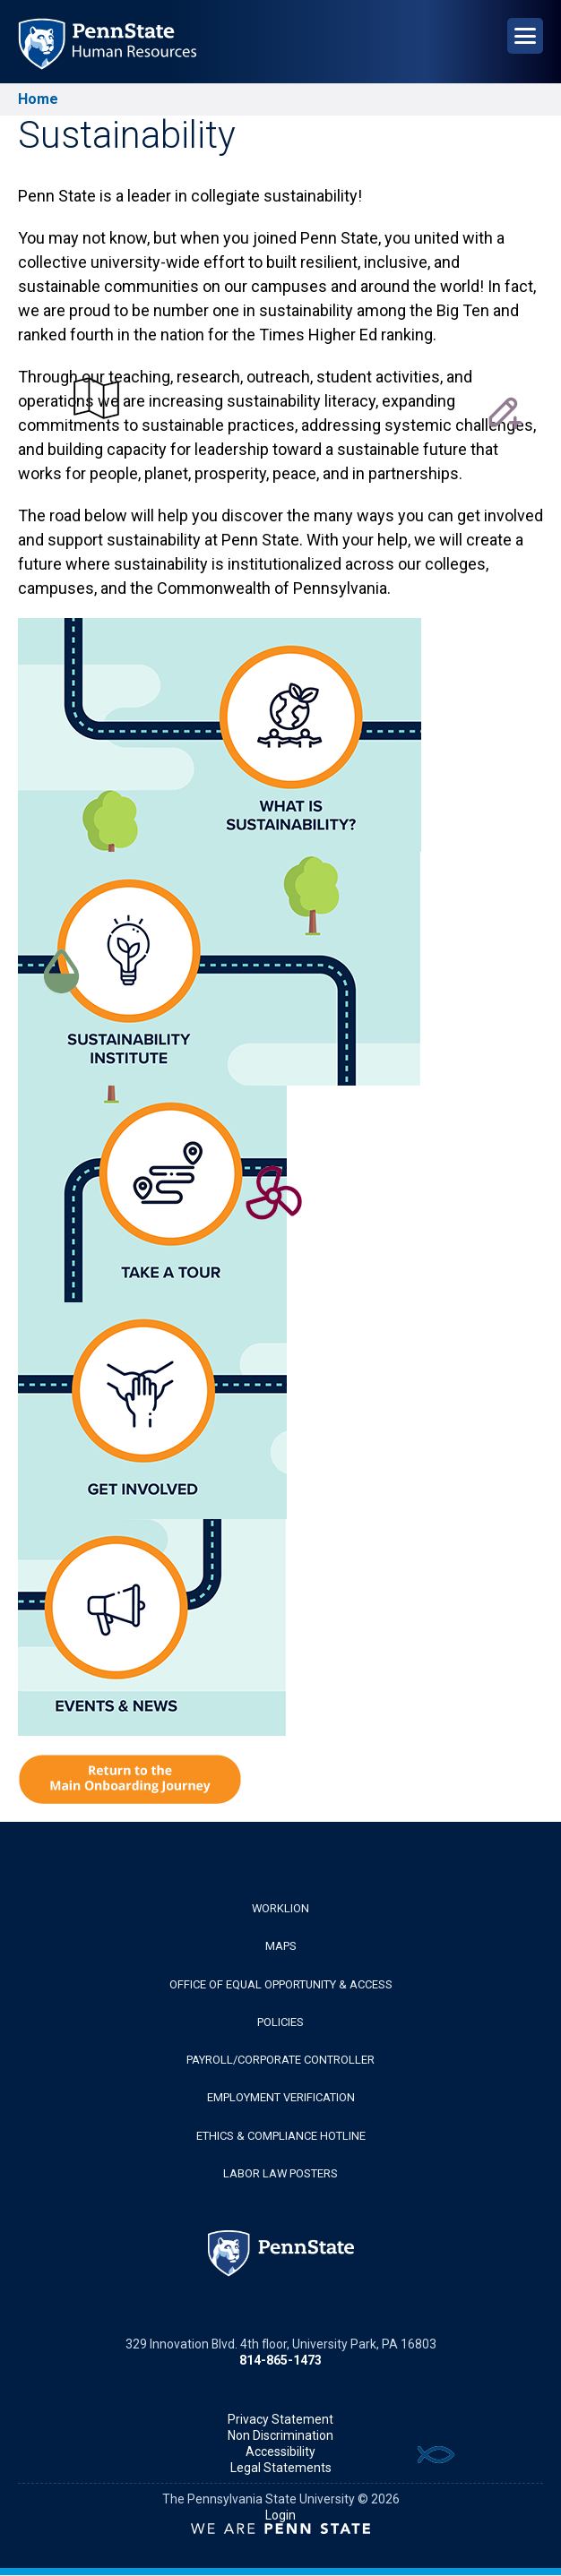 This screenshot has width=561, height=2576. What do you see at coordinates (504, 411) in the screenshot?
I see `create a new note or document` at bounding box center [504, 411].